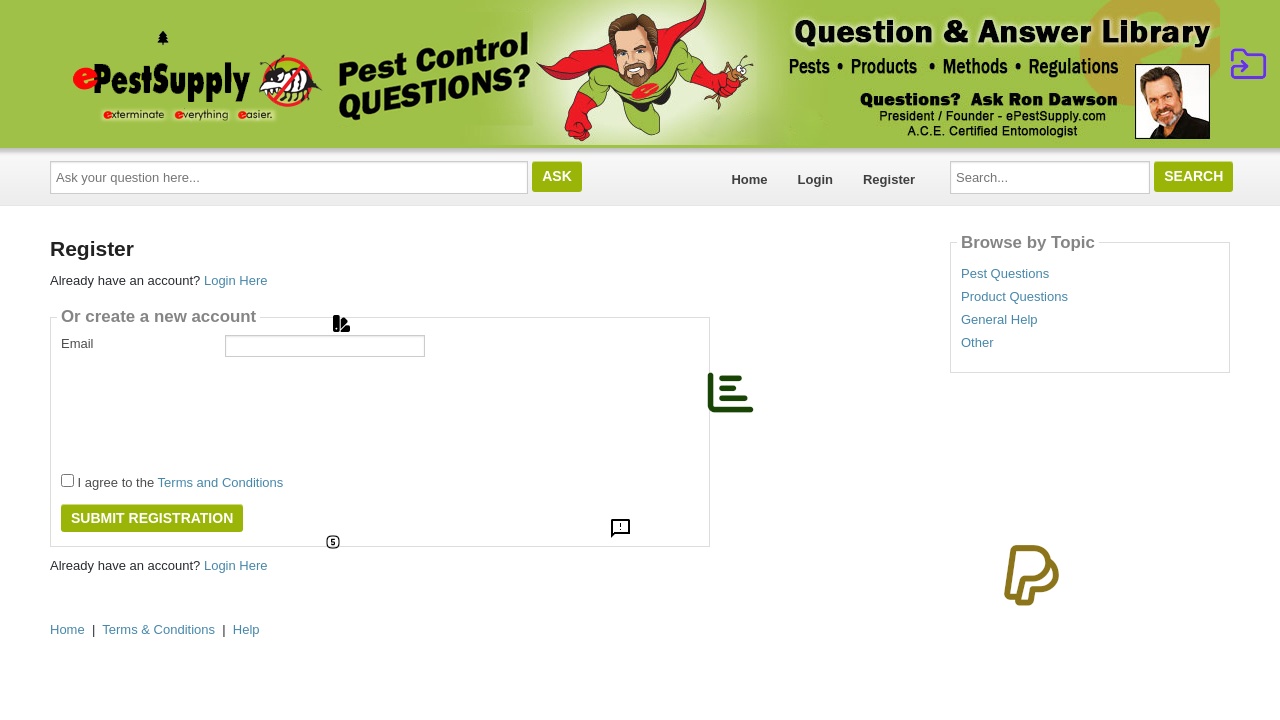  Describe the element at coordinates (730, 392) in the screenshot. I see `view analytics or statistics` at that location.